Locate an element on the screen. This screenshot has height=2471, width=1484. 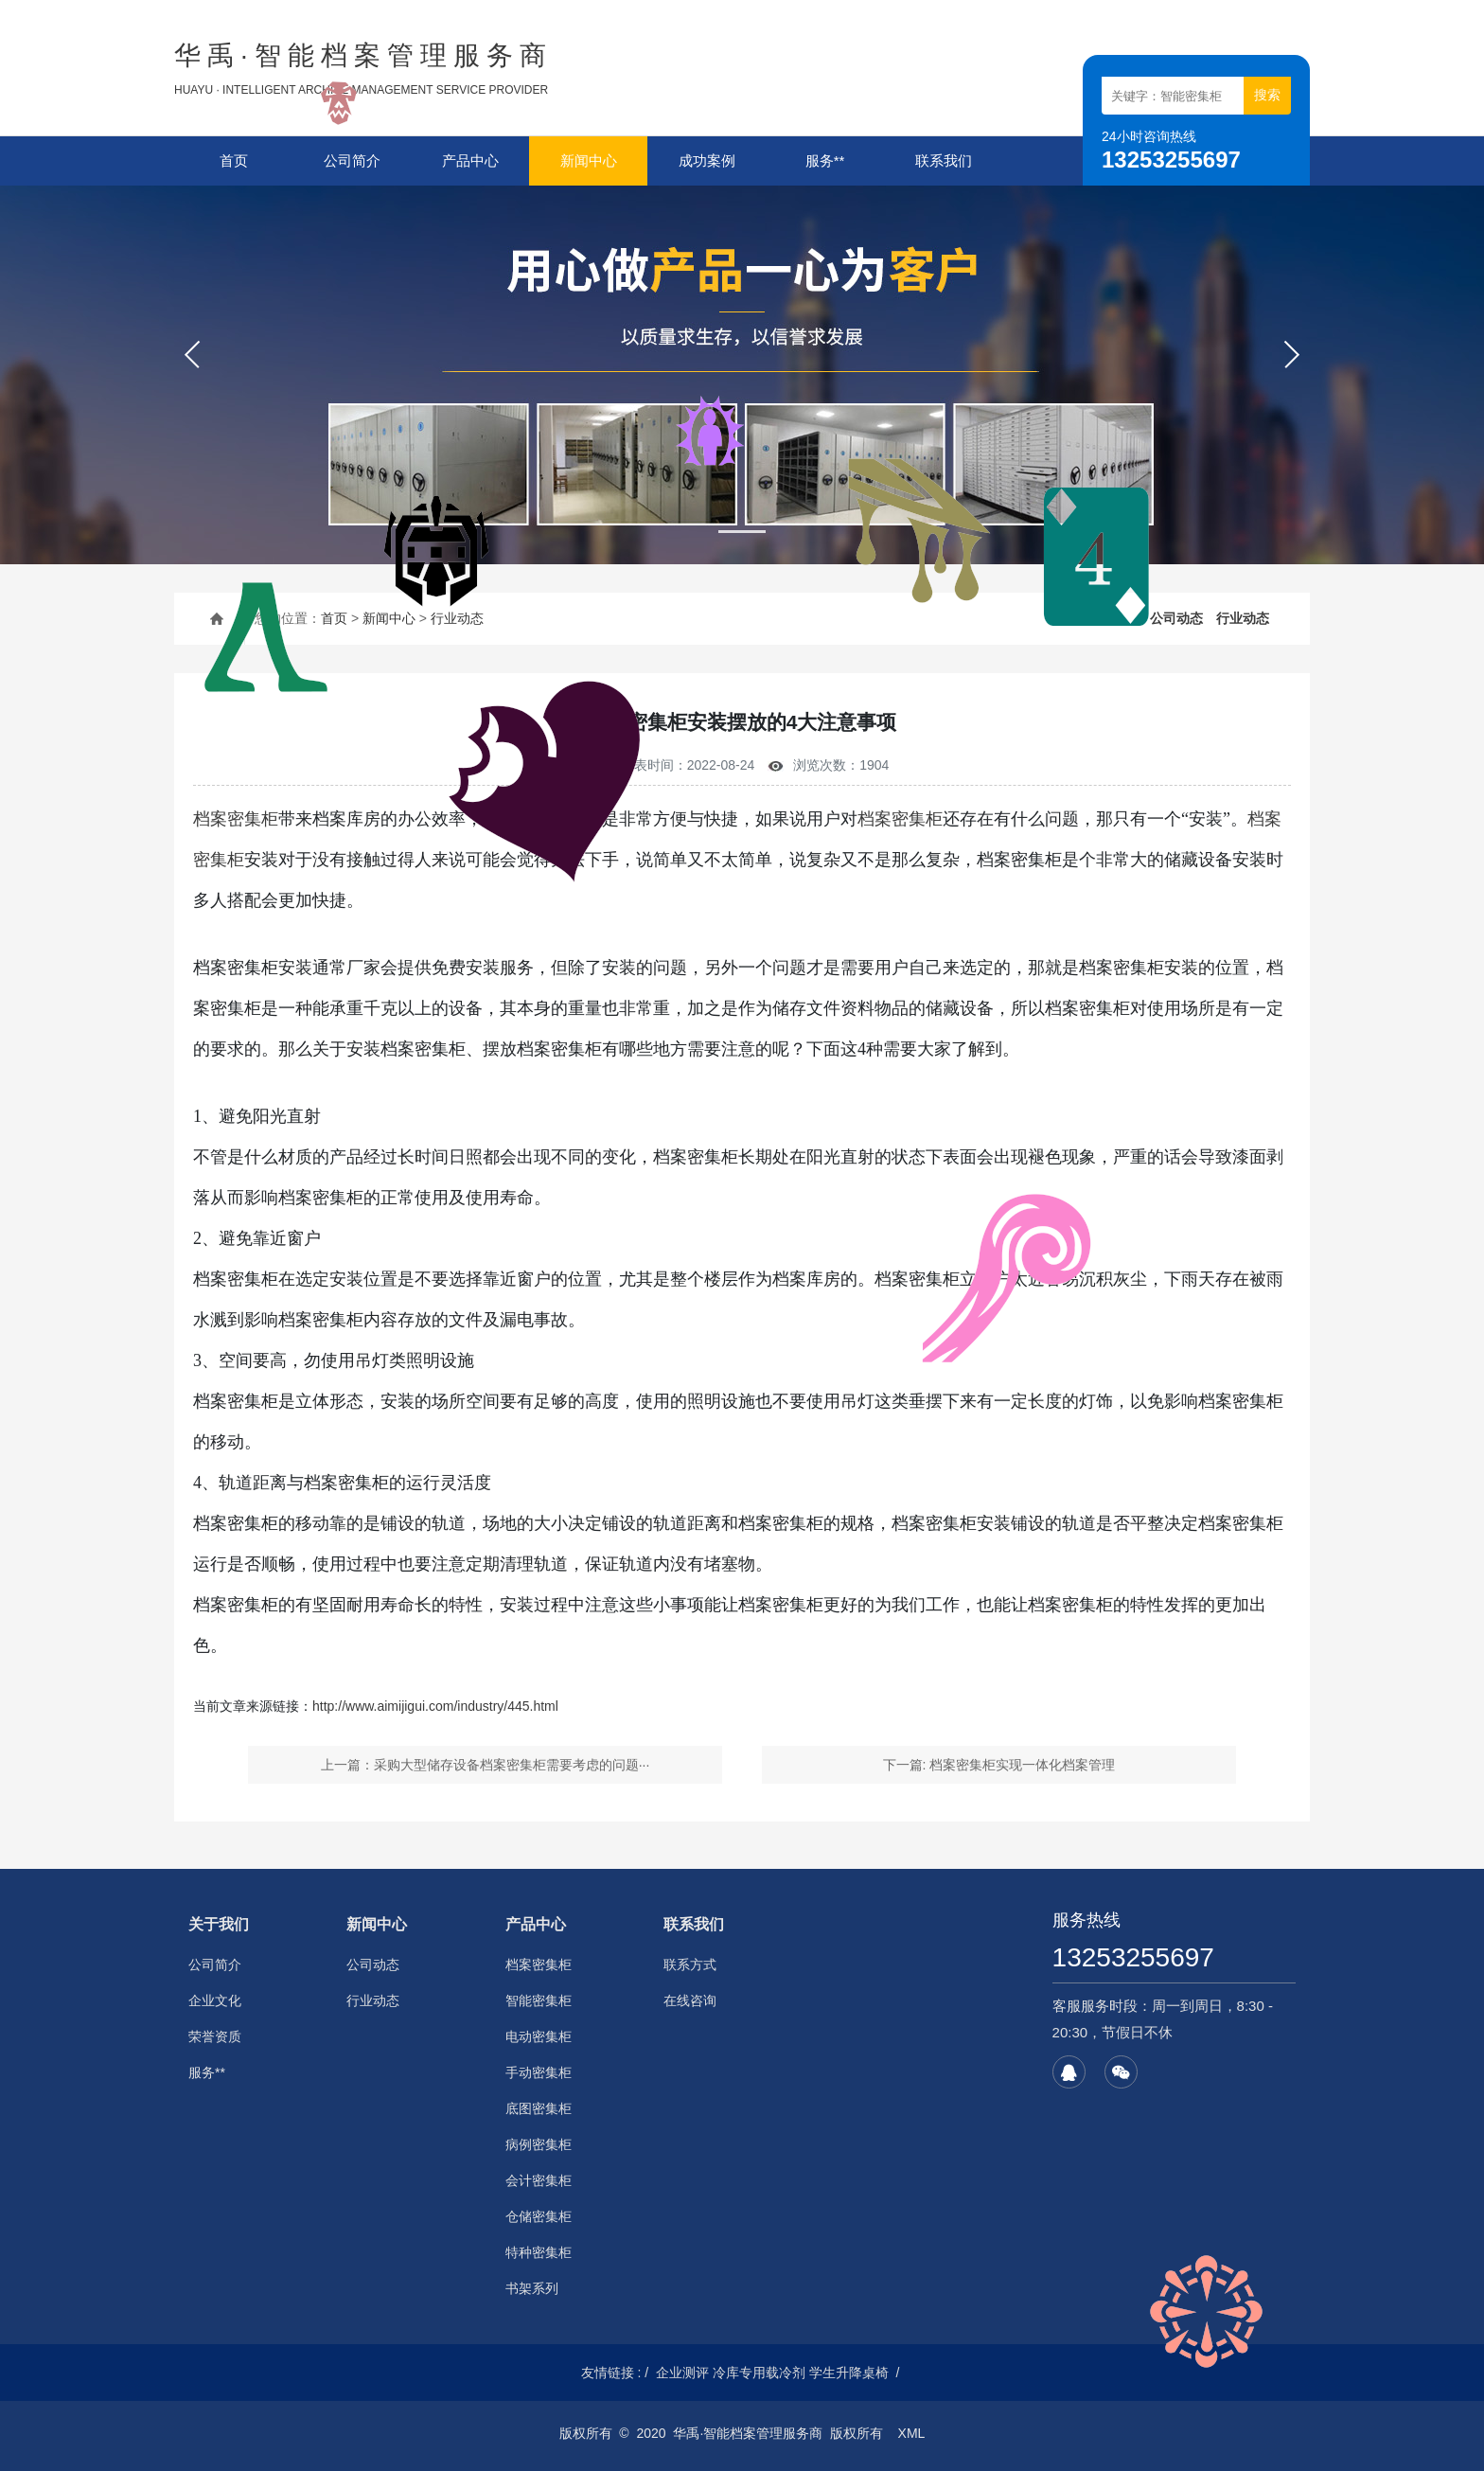
select wizard or mage character class is located at coordinates (1007, 1278).